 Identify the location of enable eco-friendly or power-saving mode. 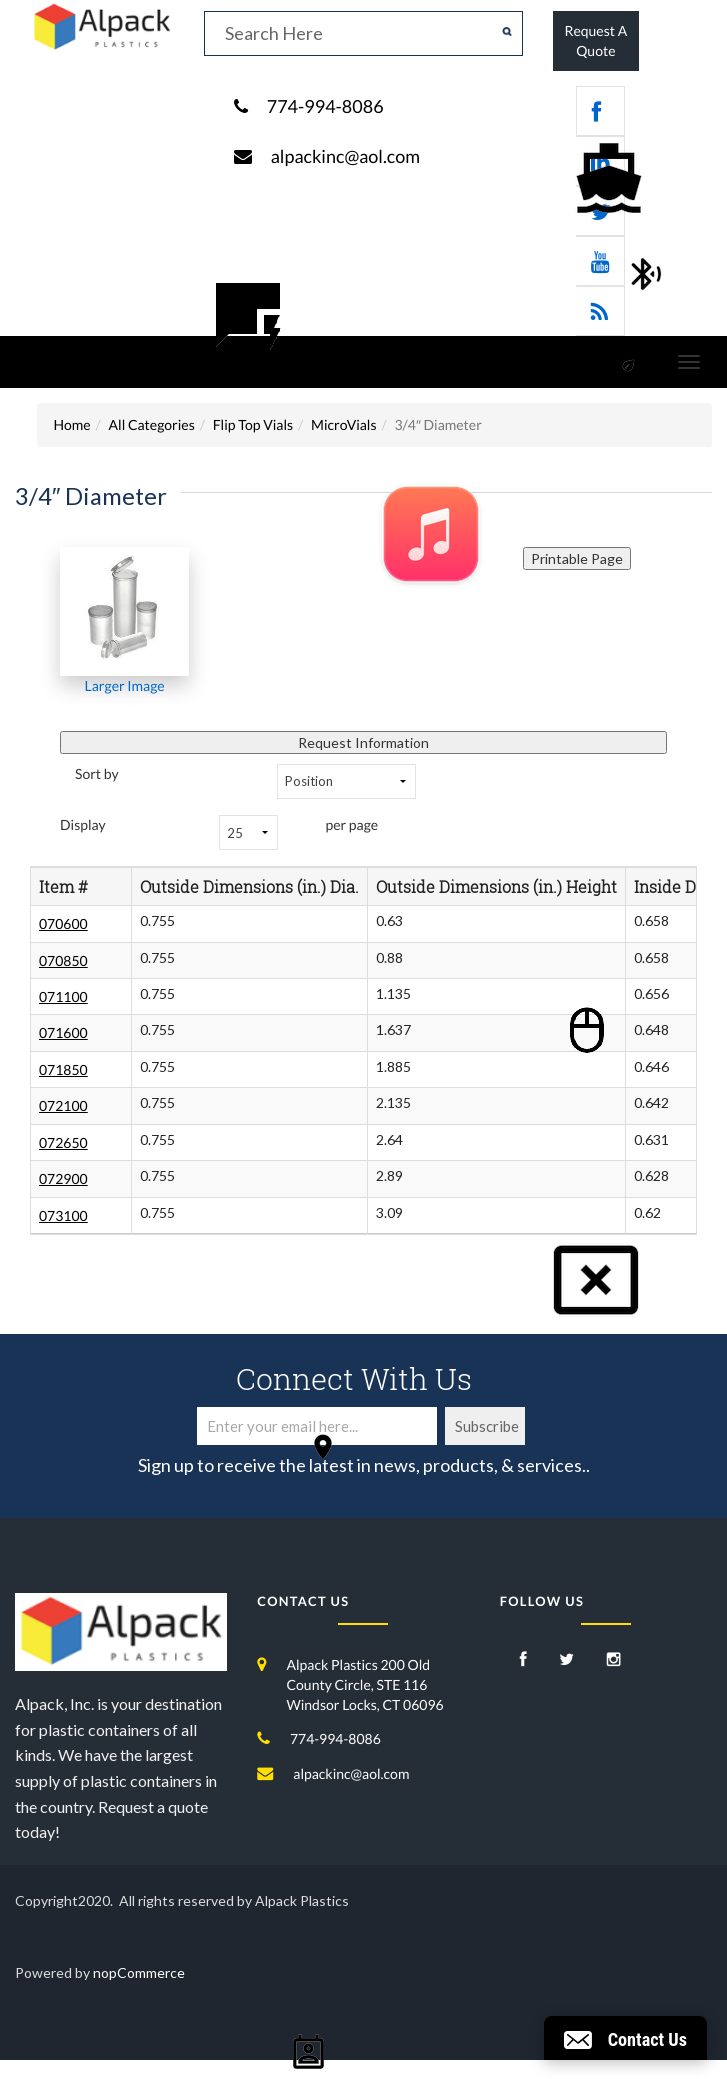
(628, 365).